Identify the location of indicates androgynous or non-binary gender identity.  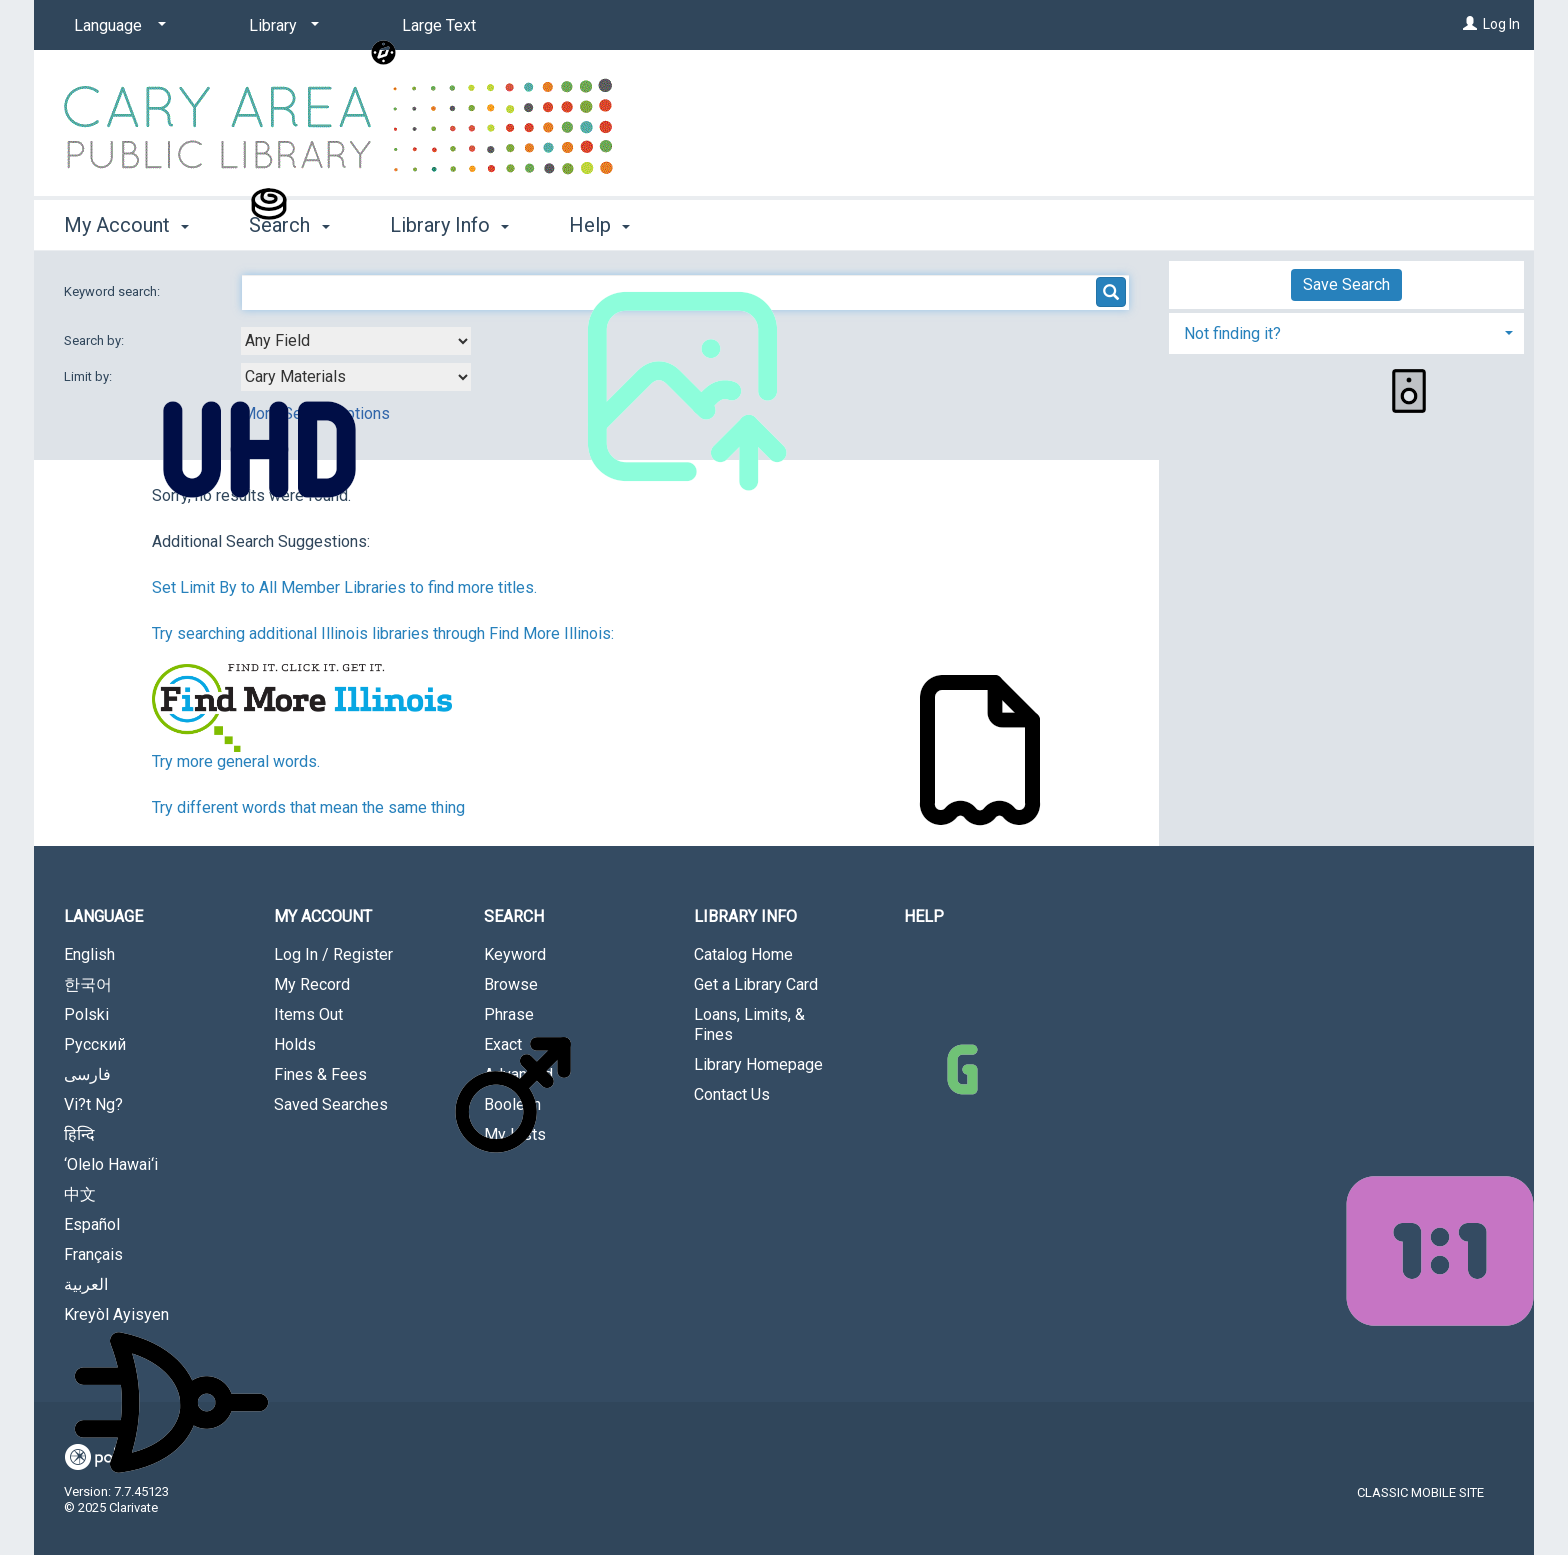
(516, 1091).